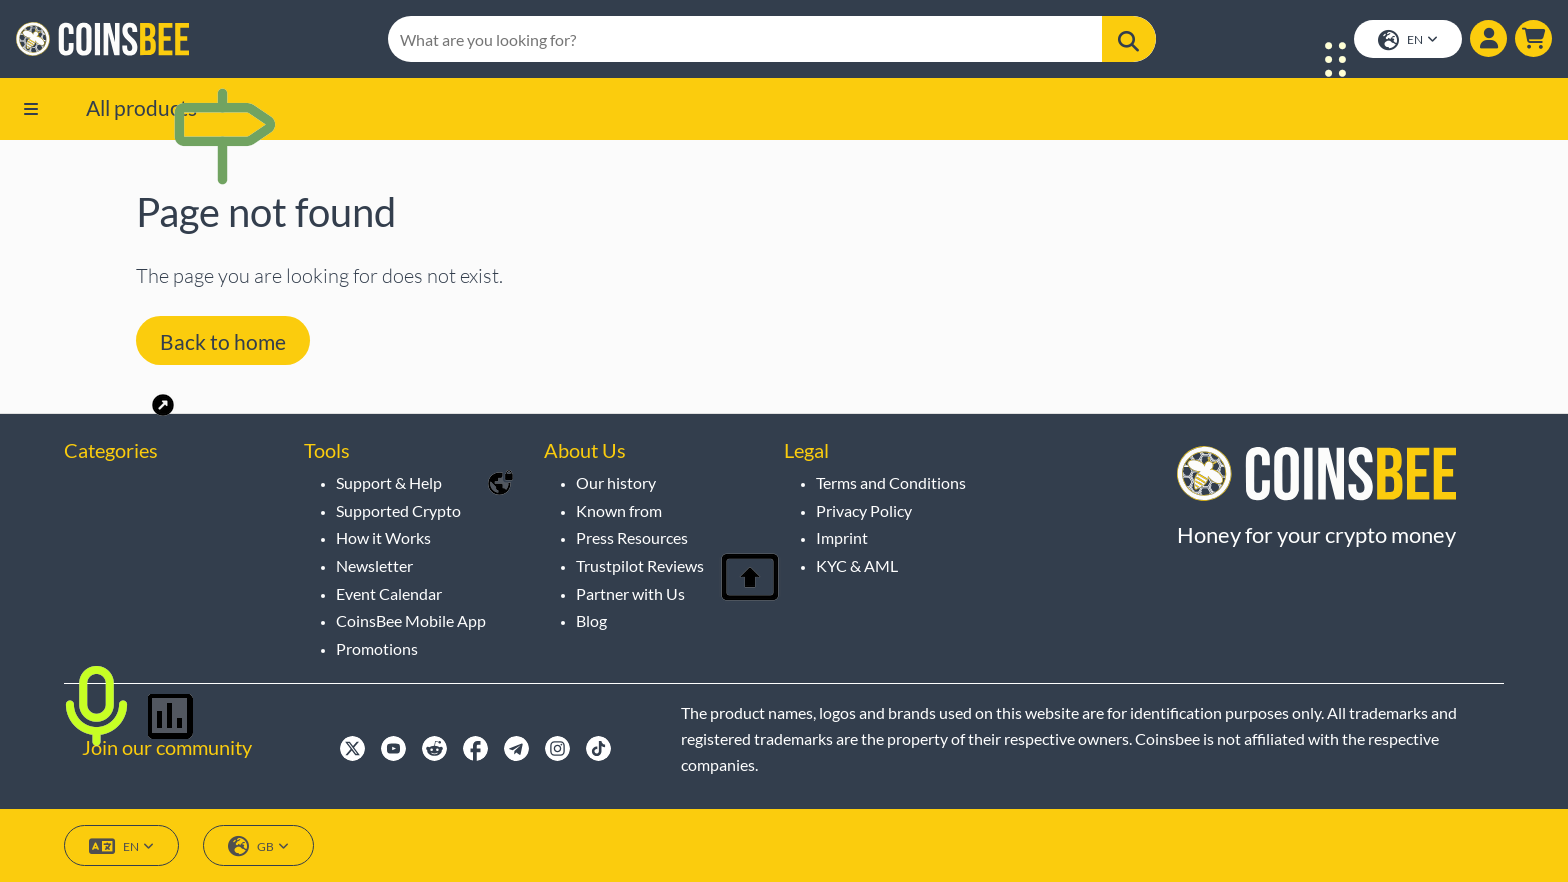  What do you see at coordinates (222, 136) in the screenshot?
I see `navigate to project milestones` at bounding box center [222, 136].